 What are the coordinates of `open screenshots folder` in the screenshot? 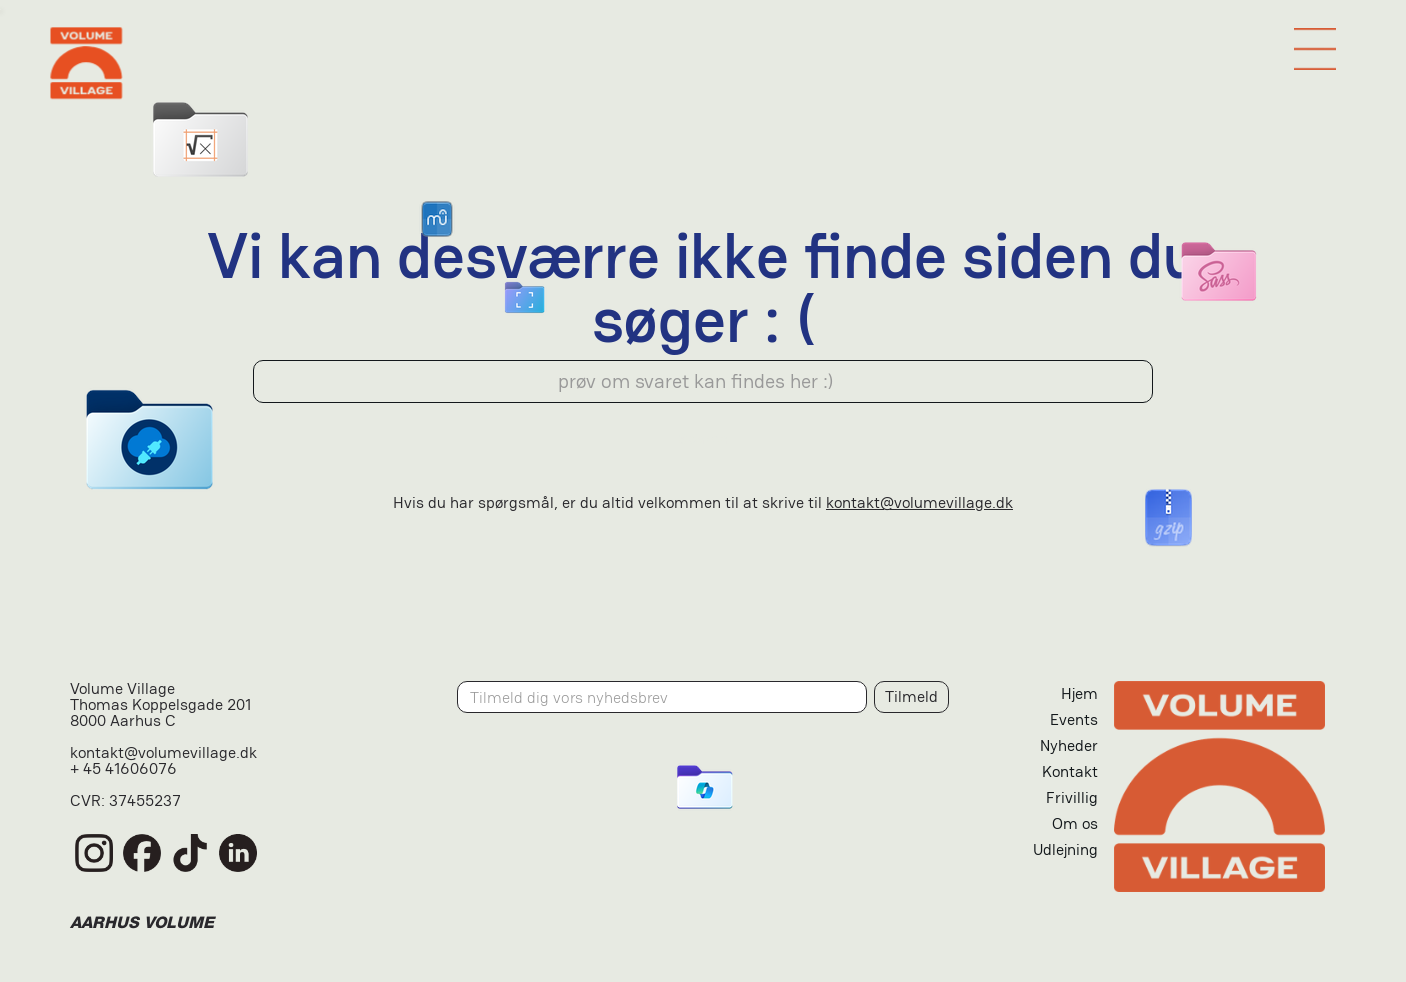 It's located at (524, 298).